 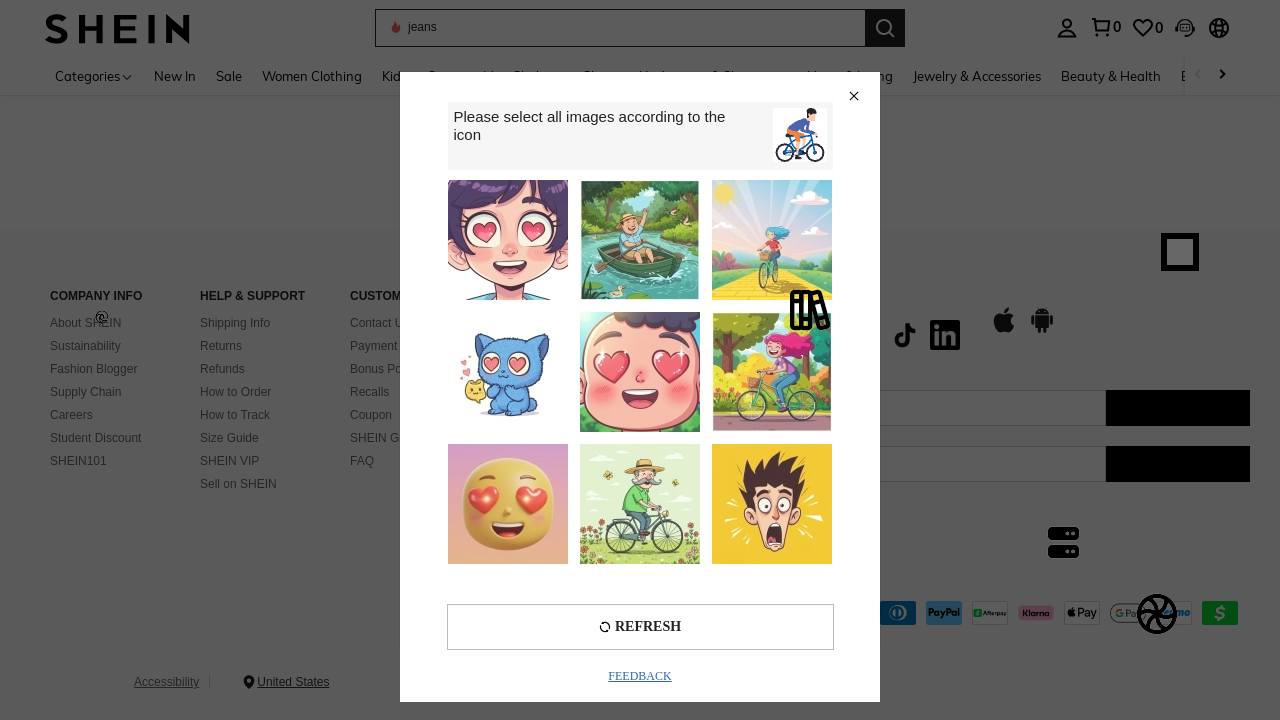 What do you see at coordinates (1180, 252) in the screenshot?
I see `stop media playback` at bounding box center [1180, 252].